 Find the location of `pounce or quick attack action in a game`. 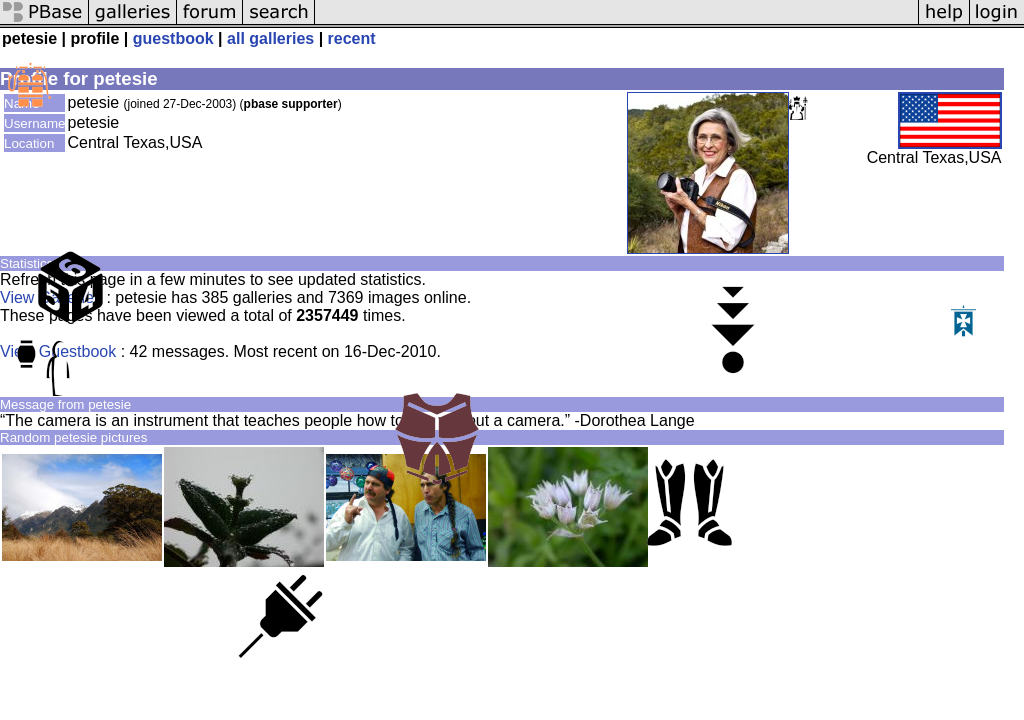

pounce or quick attack action in a game is located at coordinates (733, 330).